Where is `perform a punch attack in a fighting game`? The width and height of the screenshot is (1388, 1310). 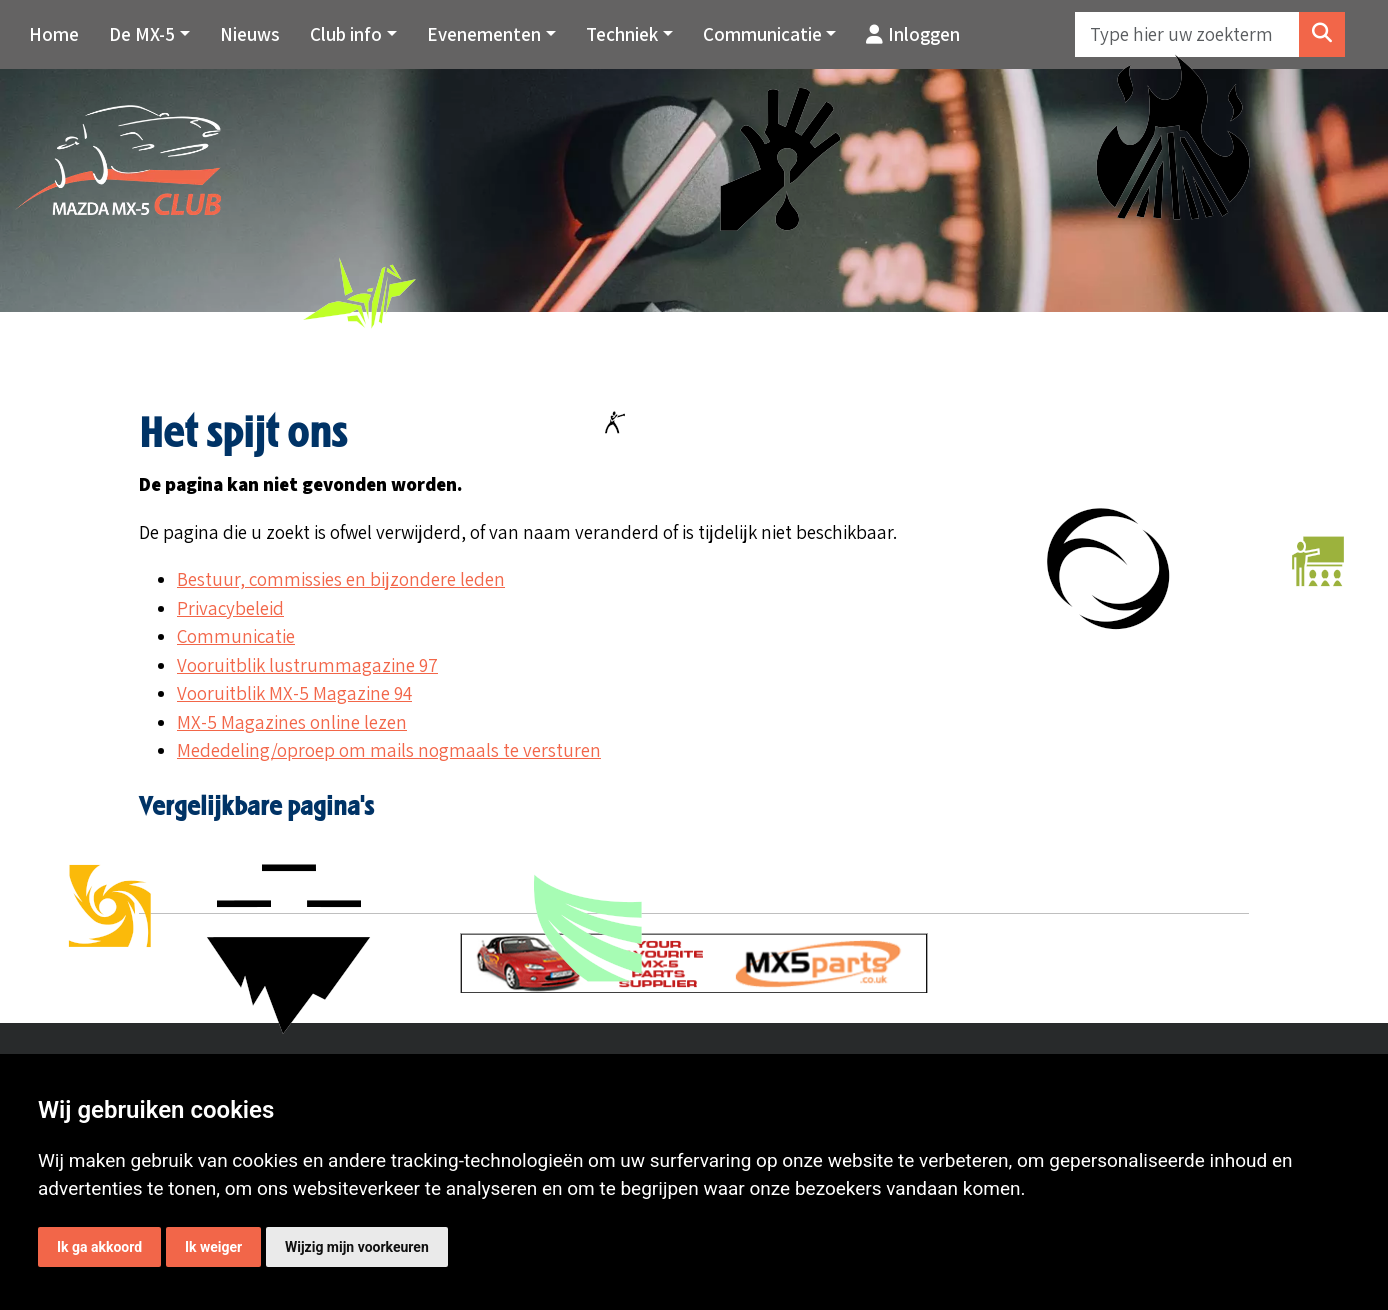
perform a punch attack in a fighting game is located at coordinates (616, 422).